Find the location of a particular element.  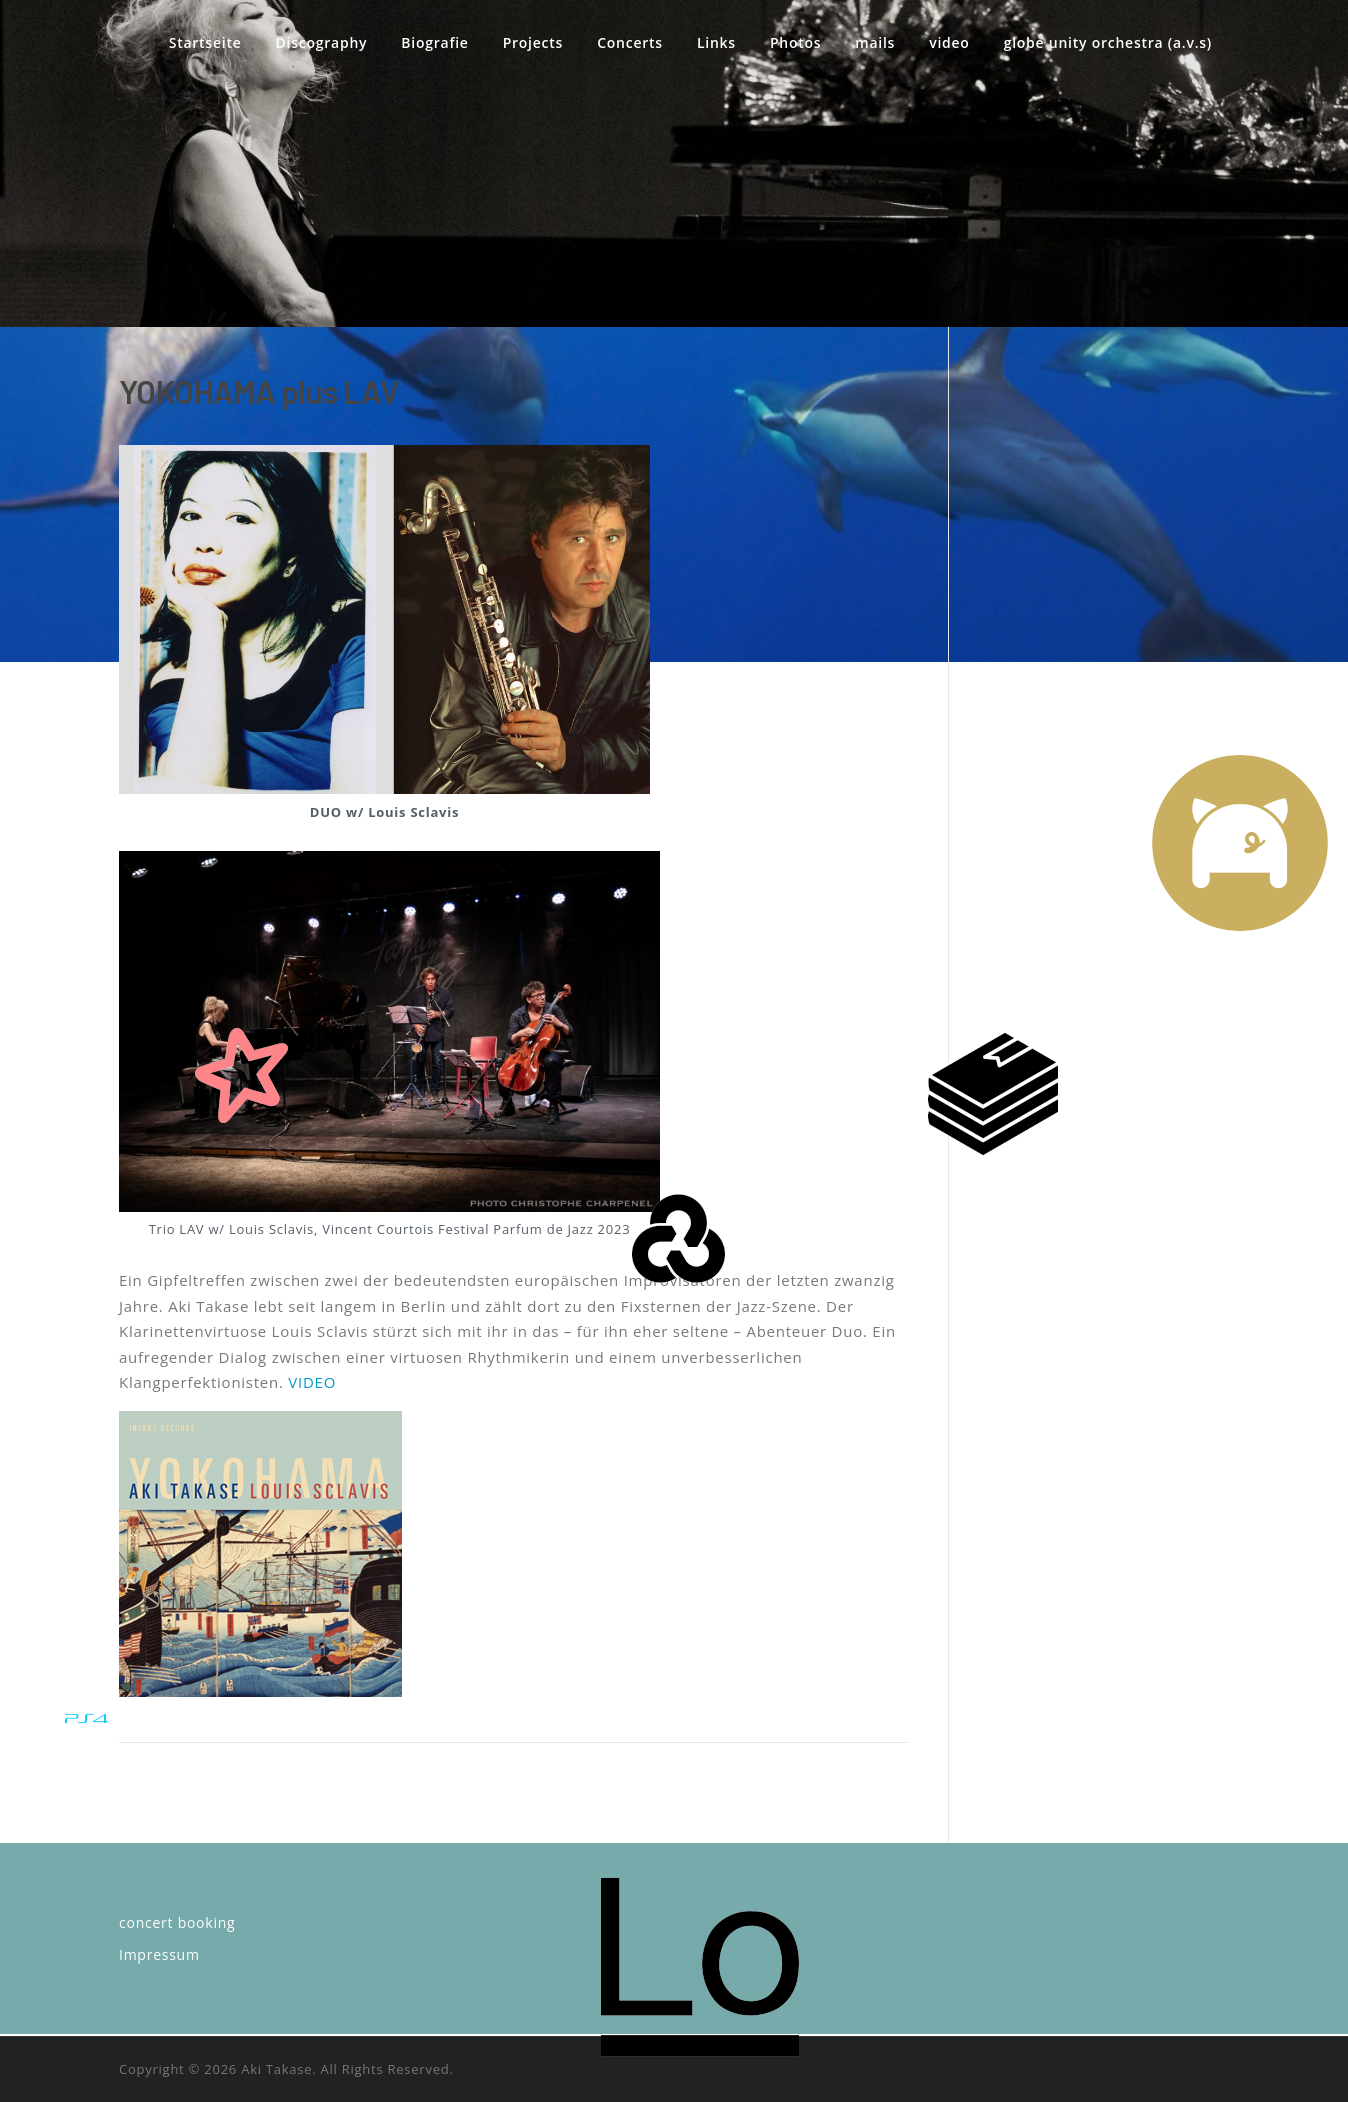

rclone cloud sync application is located at coordinates (678, 1238).